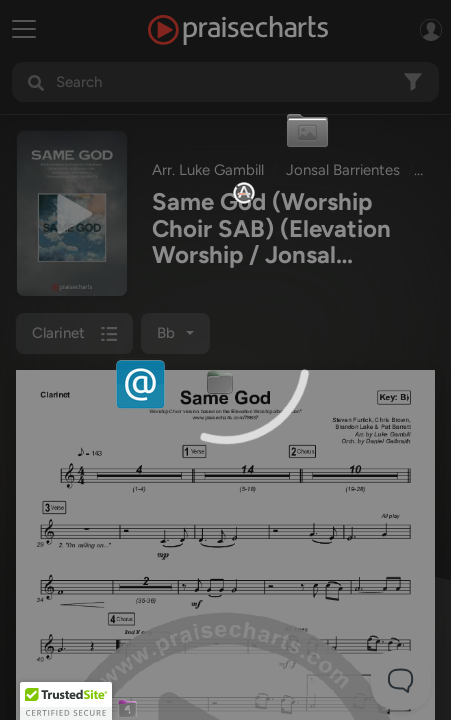  What do you see at coordinates (220, 382) in the screenshot?
I see `open a folder or directory` at bounding box center [220, 382].